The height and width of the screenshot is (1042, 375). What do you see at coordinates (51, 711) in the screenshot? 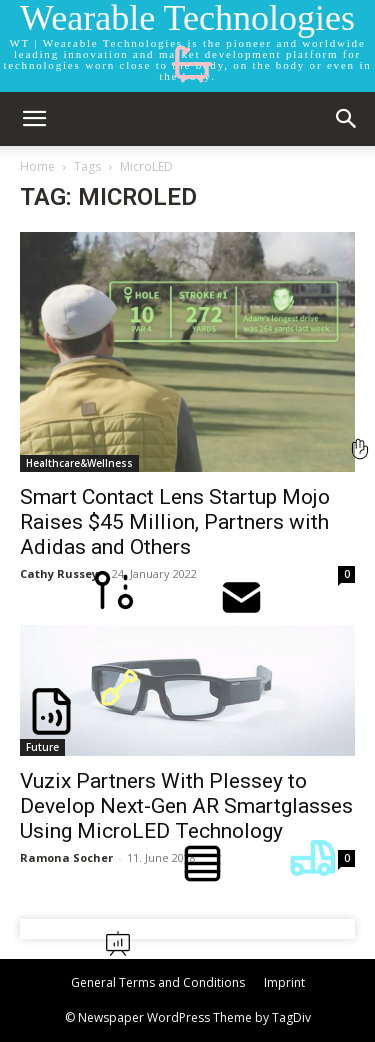
I see `open audio file` at bounding box center [51, 711].